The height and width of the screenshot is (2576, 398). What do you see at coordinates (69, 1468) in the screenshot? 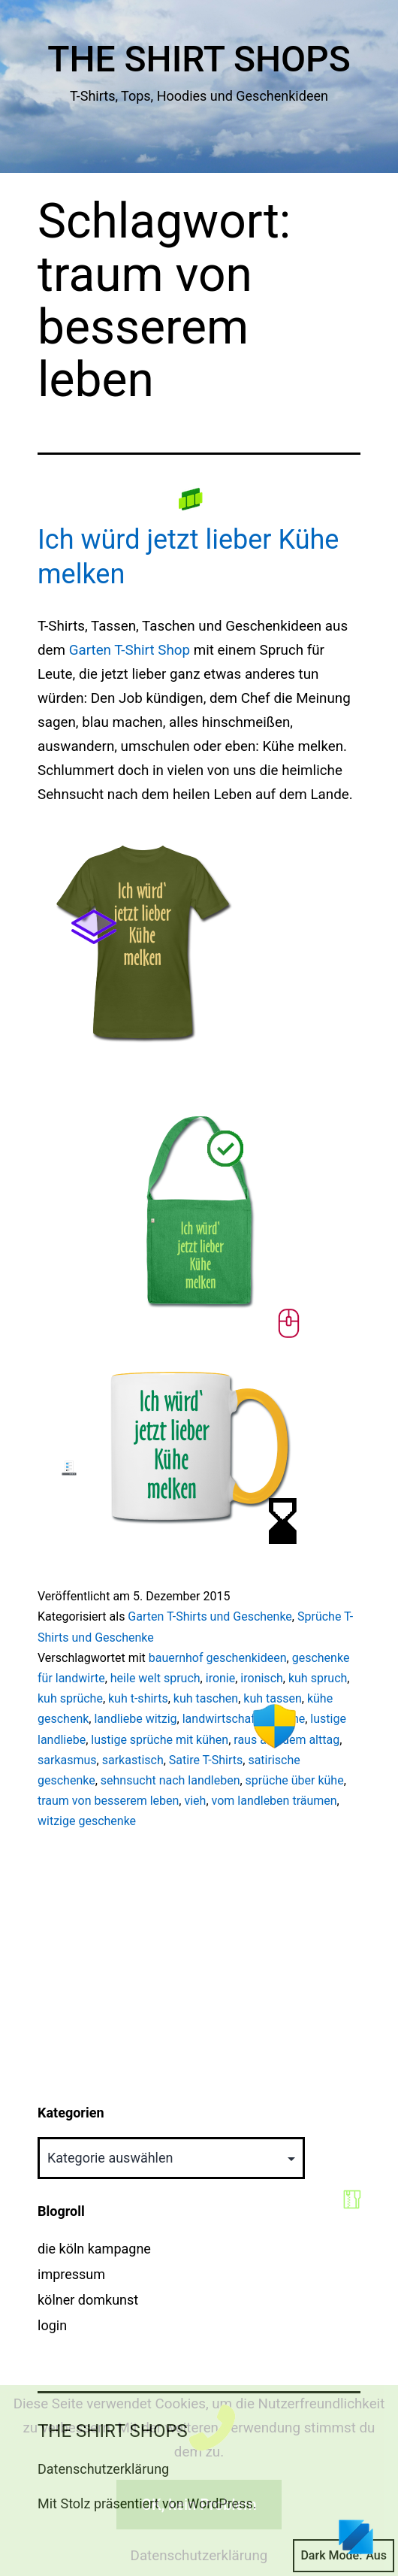
I see `access settings or preferences` at bounding box center [69, 1468].